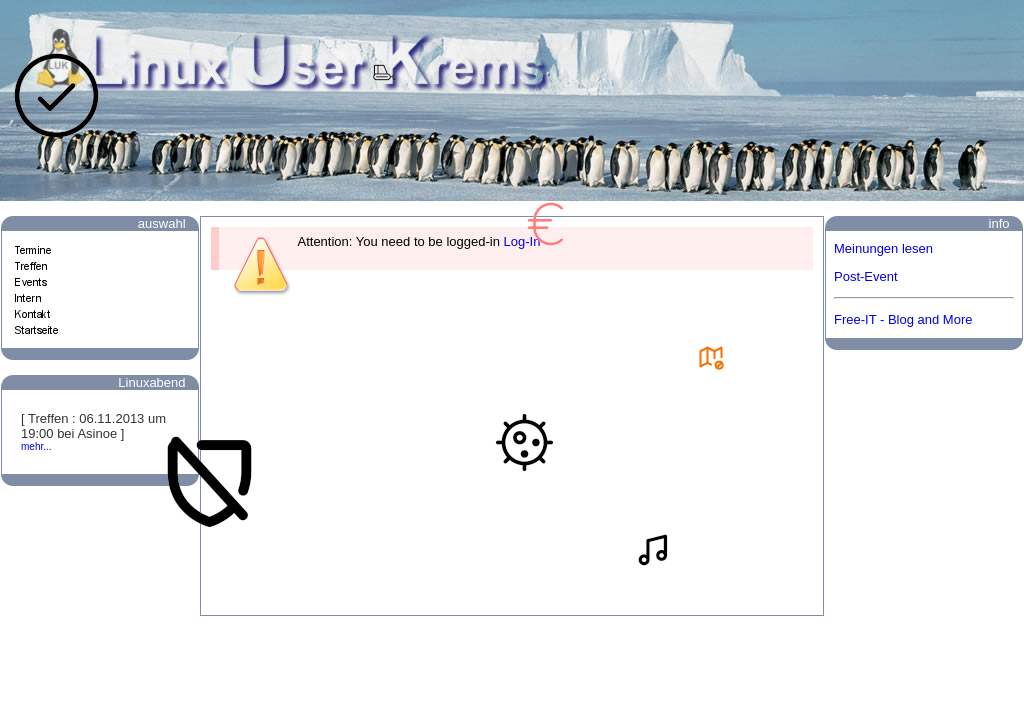 The height and width of the screenshot is (720, 1024). I want to click on cancel map navigation or directions, so click(711, 357).